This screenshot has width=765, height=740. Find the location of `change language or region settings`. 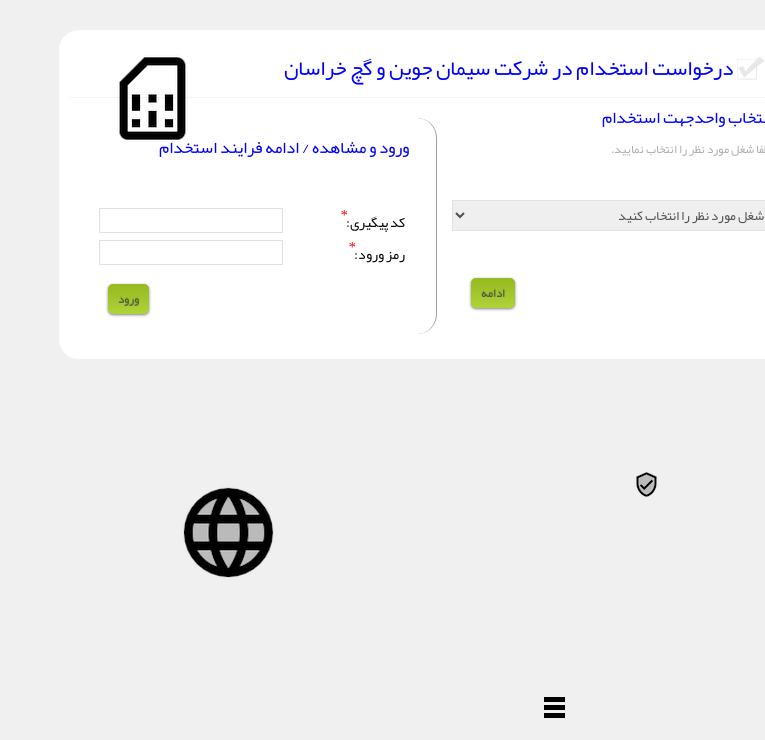

change language or region settings is located at coordinates (228, 532).